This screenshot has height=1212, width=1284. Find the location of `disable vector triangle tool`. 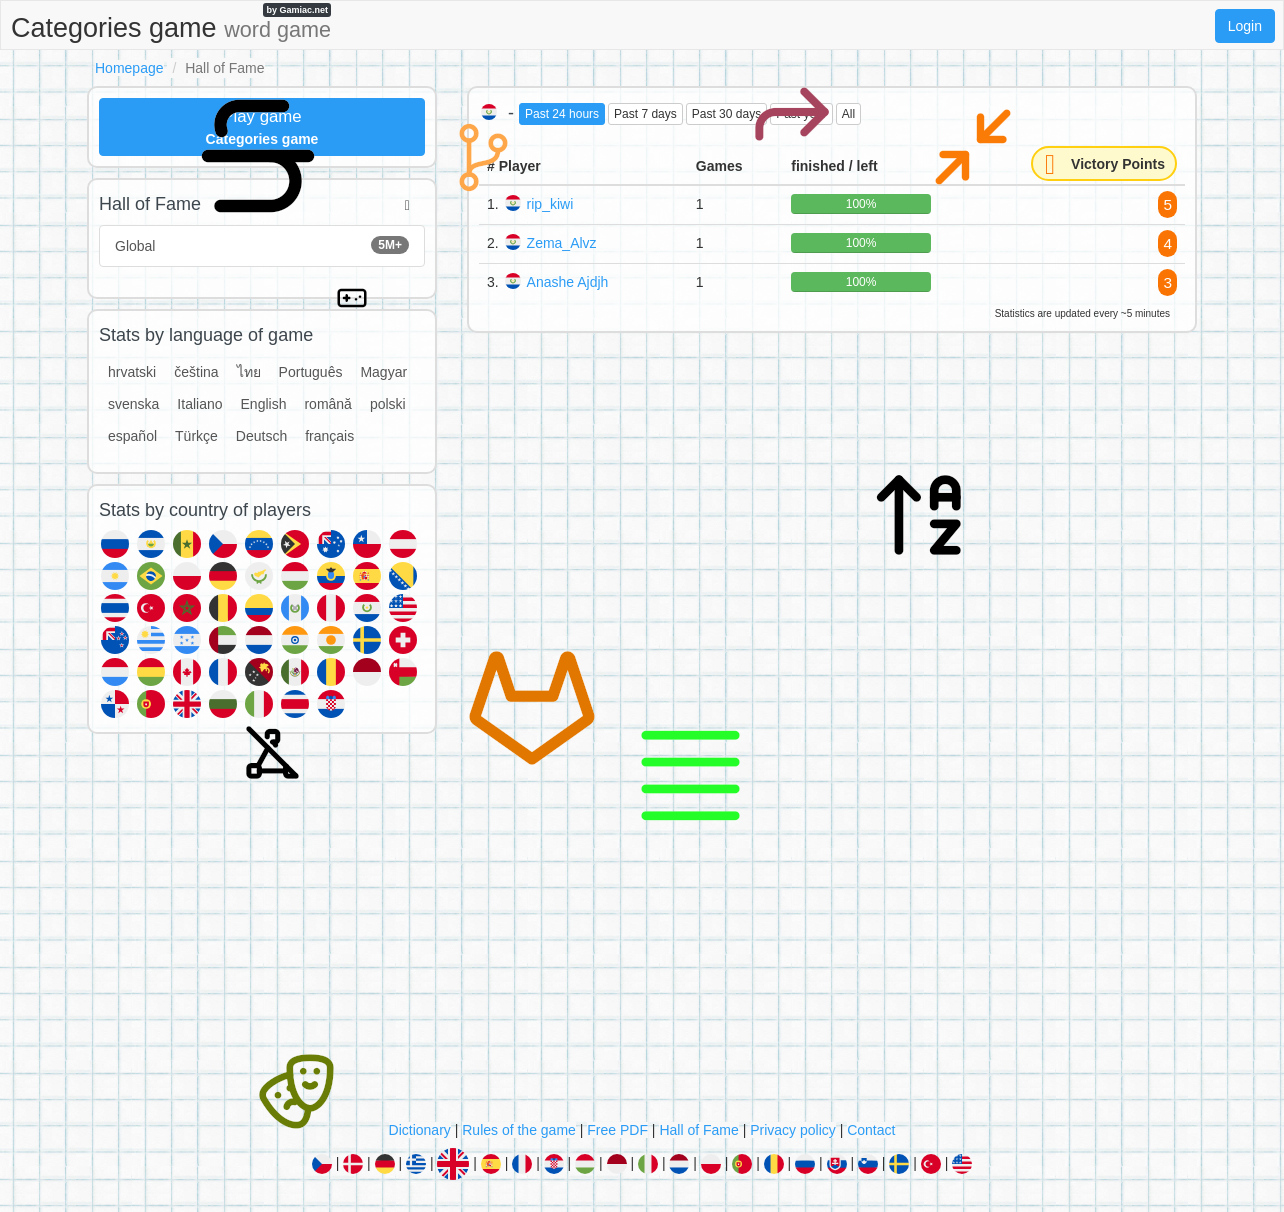

disable vector triangle tool is located at coordinates (272, 752).